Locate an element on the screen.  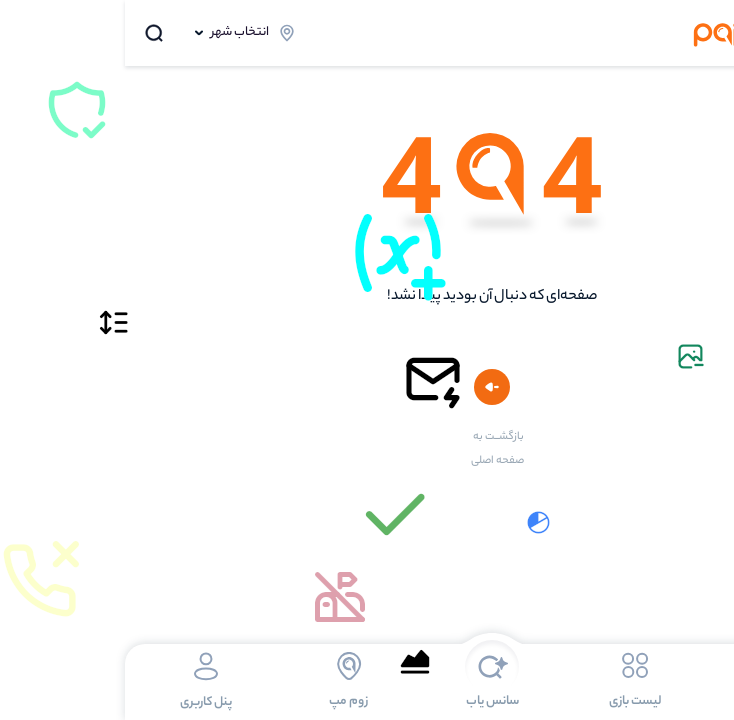
send message with high priority is located at coordinates (433, 379).